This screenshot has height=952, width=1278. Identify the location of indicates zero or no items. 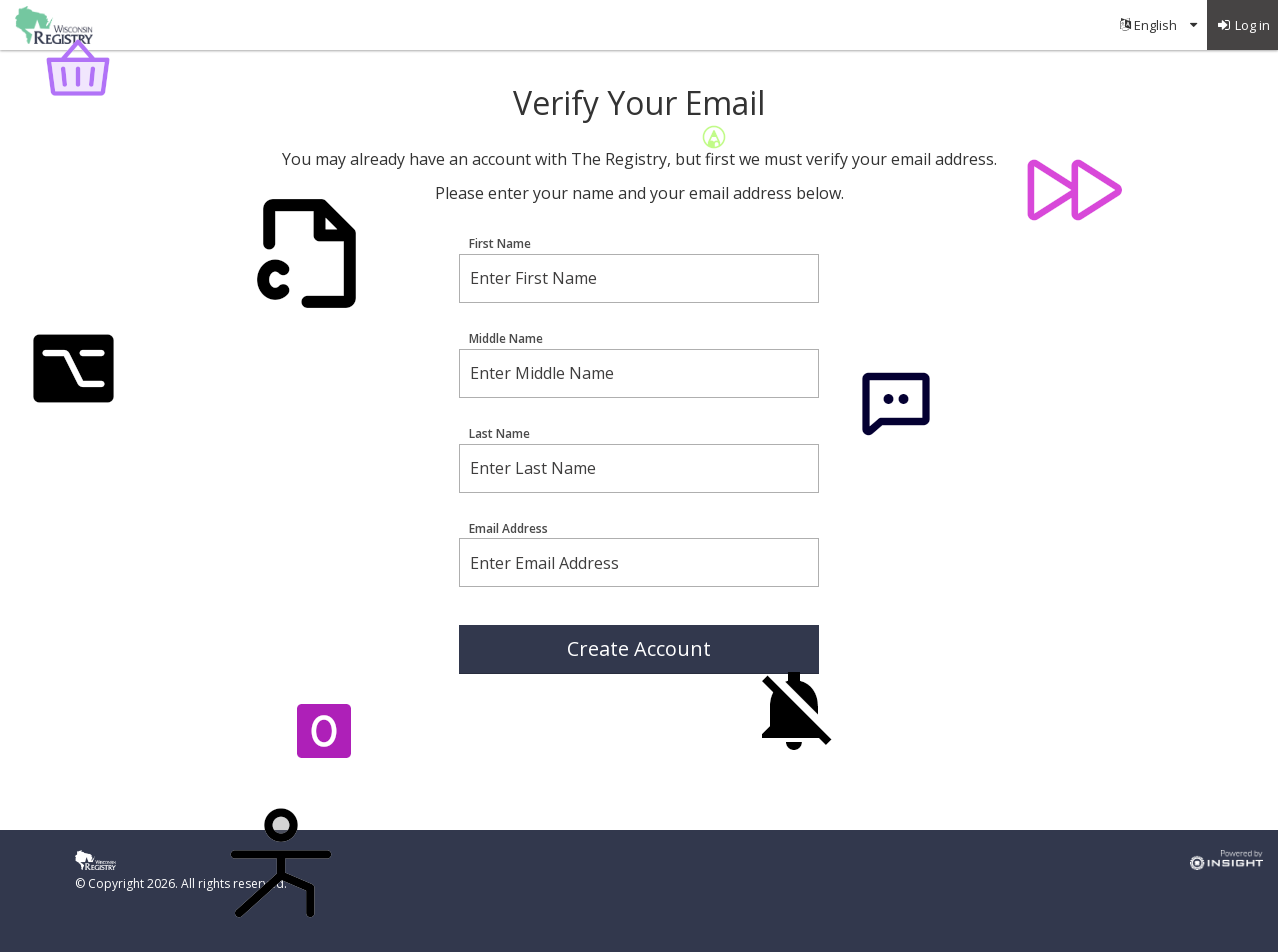
(324, 731).